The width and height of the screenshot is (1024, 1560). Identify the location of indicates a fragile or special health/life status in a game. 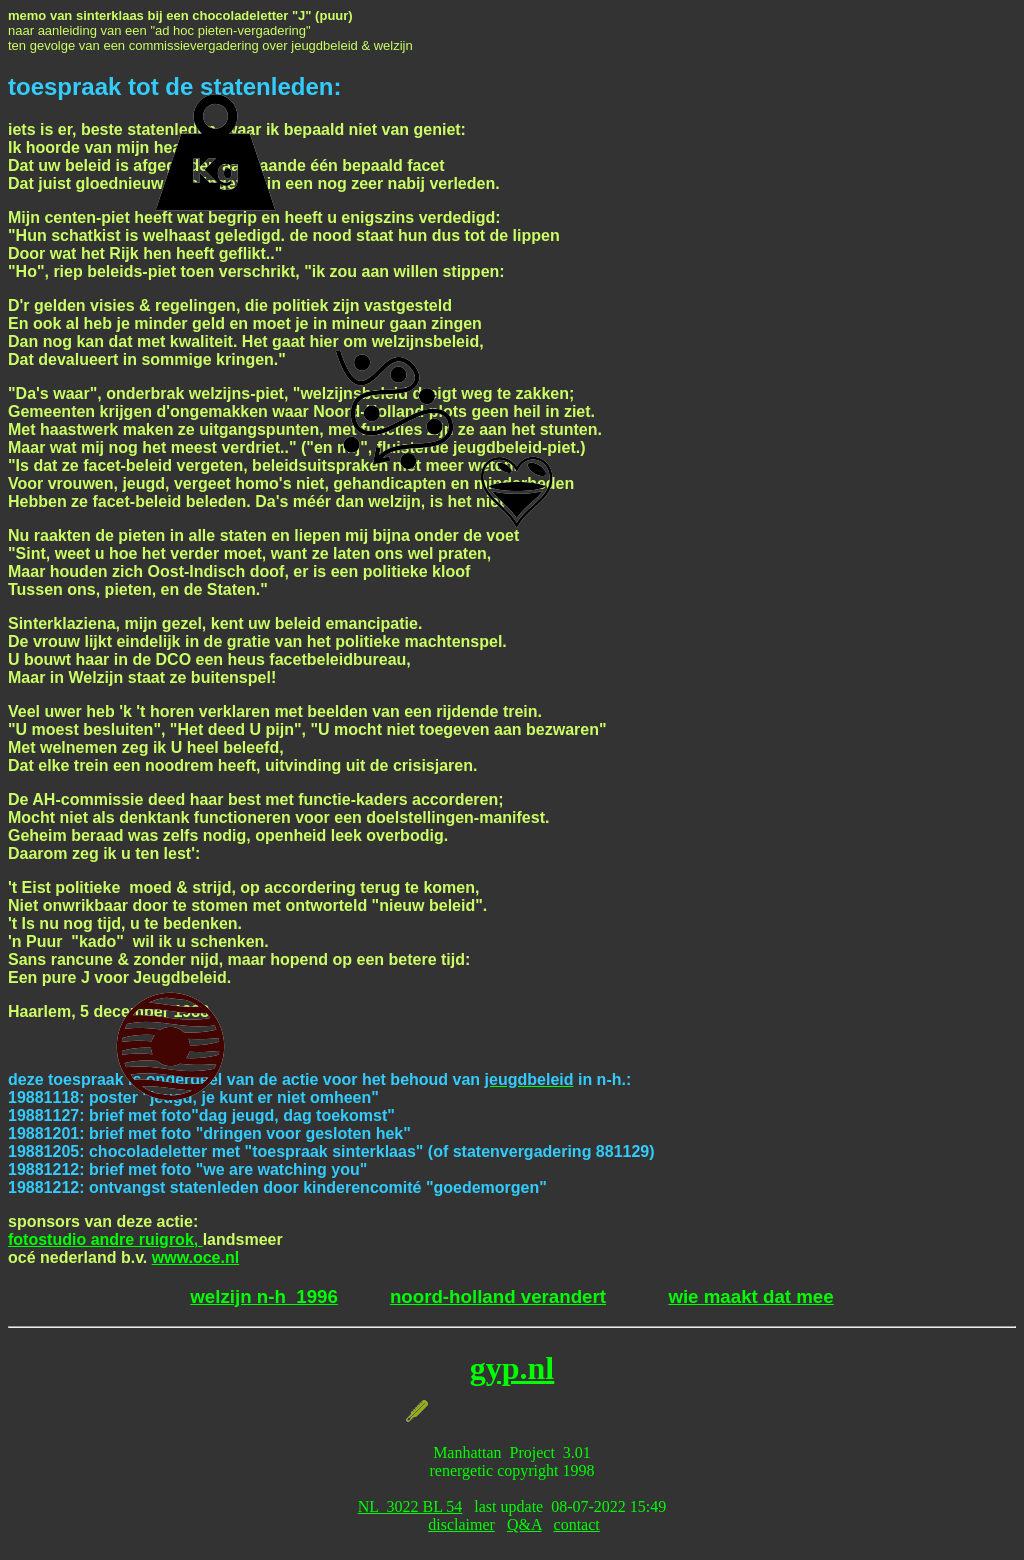
(516, 492).